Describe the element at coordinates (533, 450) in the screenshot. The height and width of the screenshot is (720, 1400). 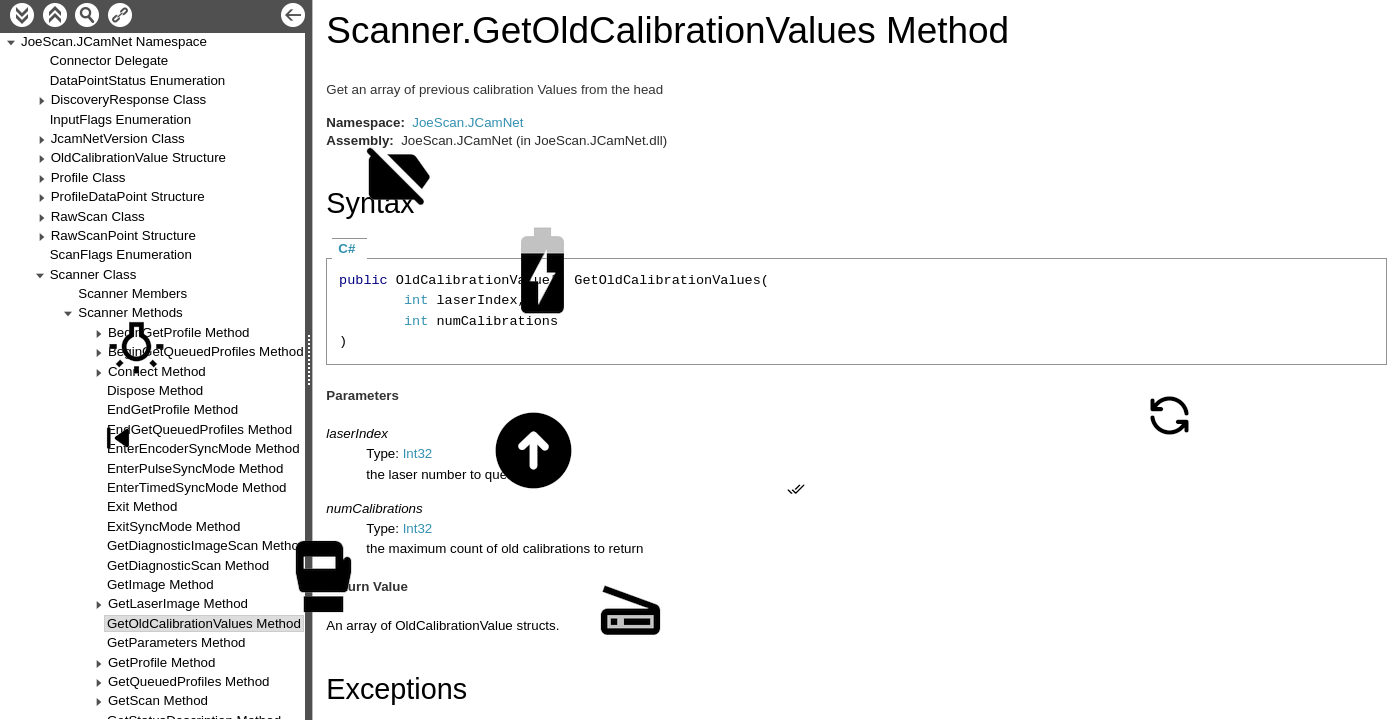
I see `scroll to top of page` at that location.